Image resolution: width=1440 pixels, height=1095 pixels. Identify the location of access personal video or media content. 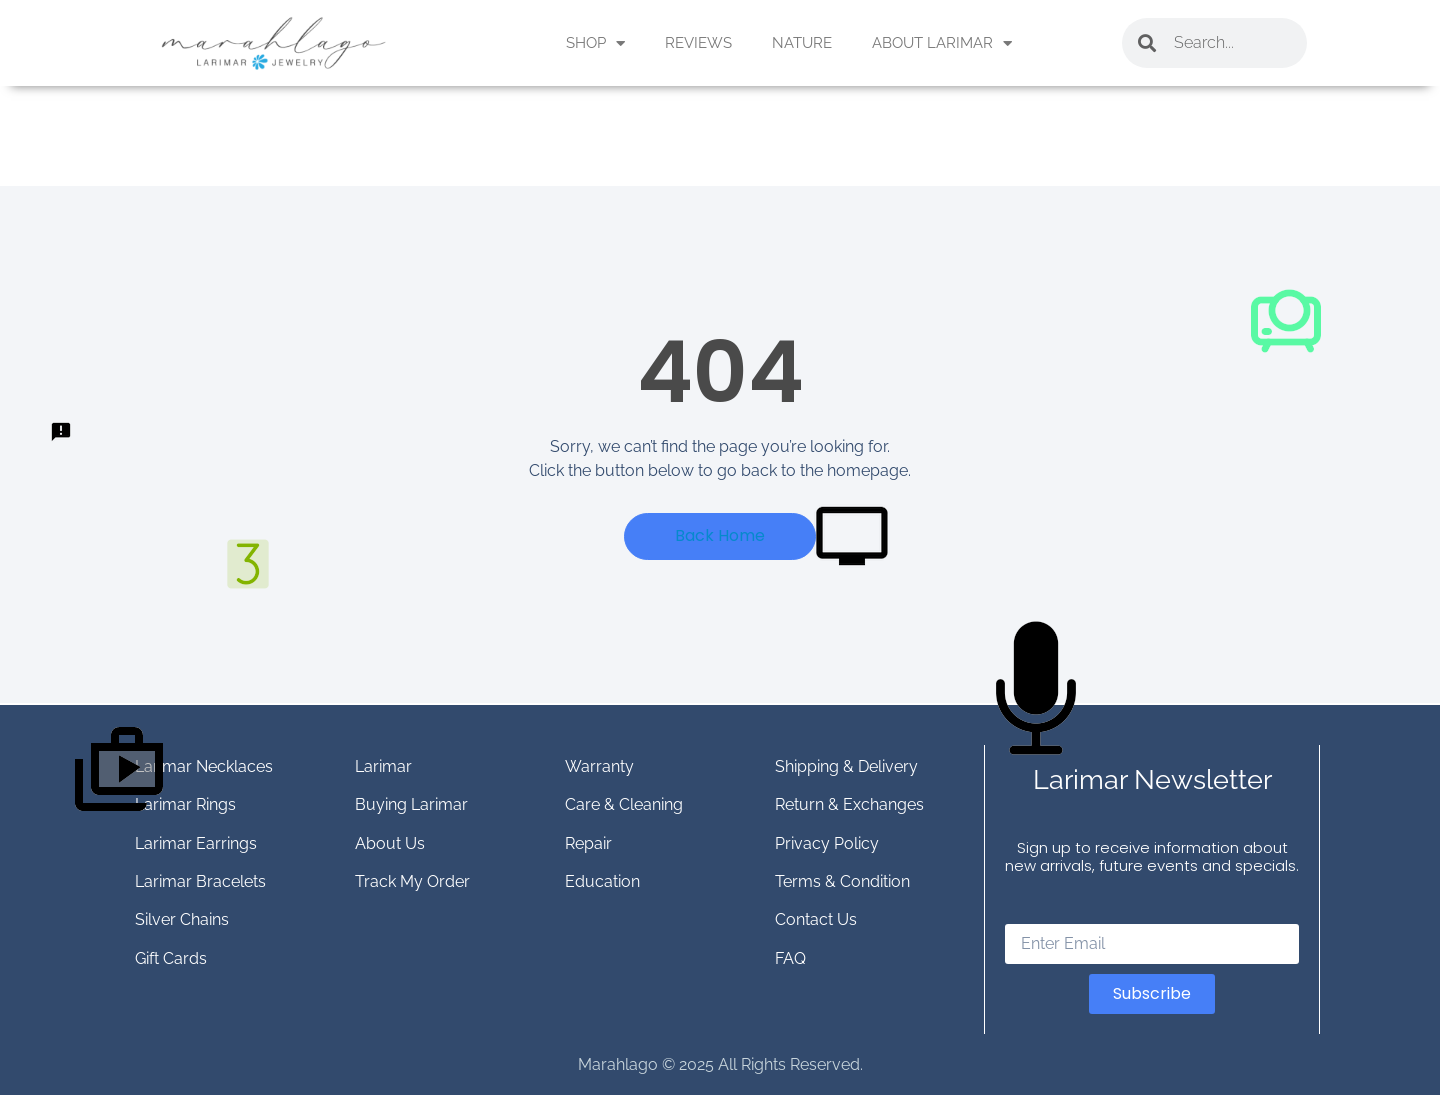
(852, 536).